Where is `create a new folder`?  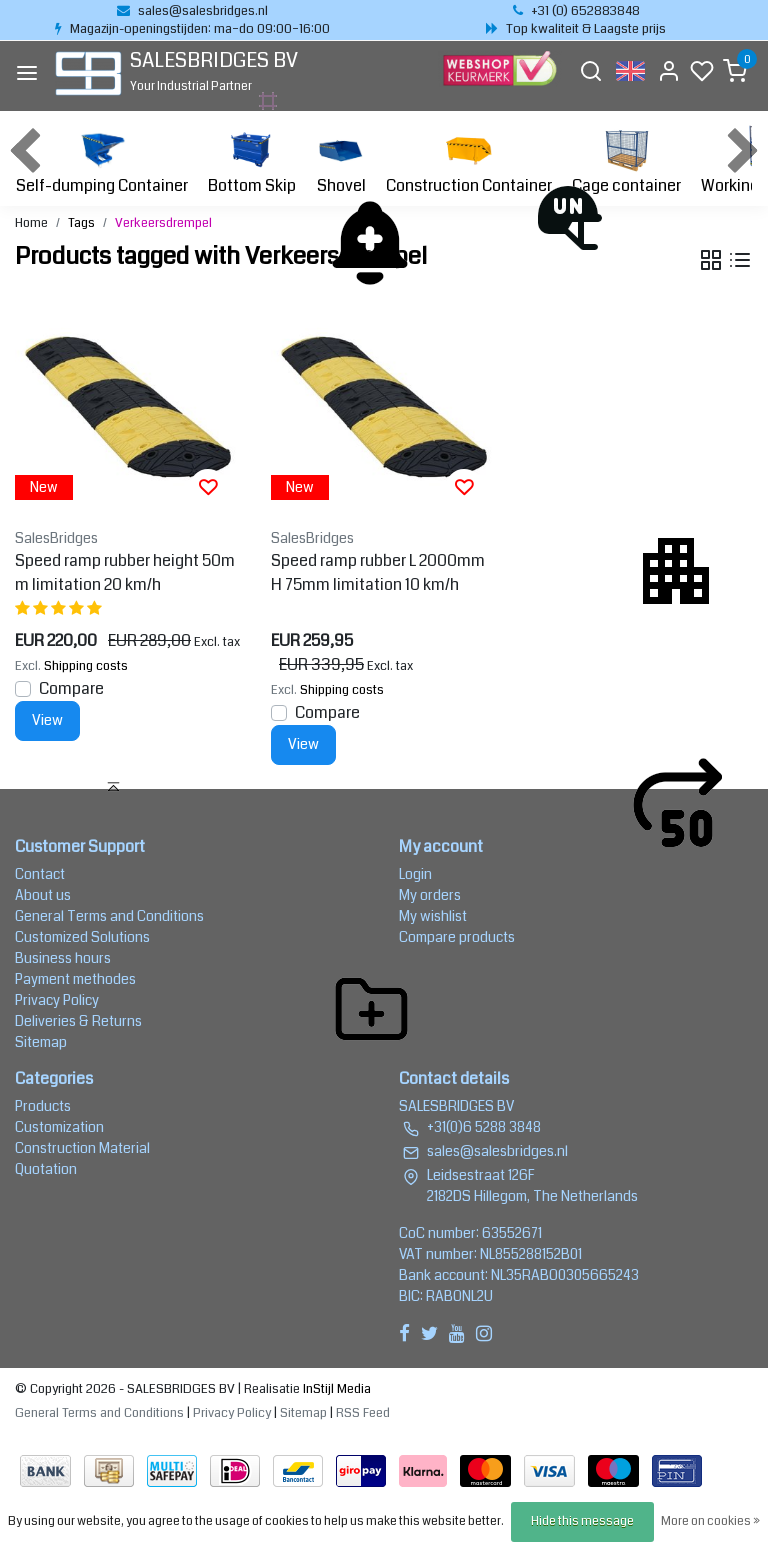
create a new folder is located at coordinates (371, 1010).